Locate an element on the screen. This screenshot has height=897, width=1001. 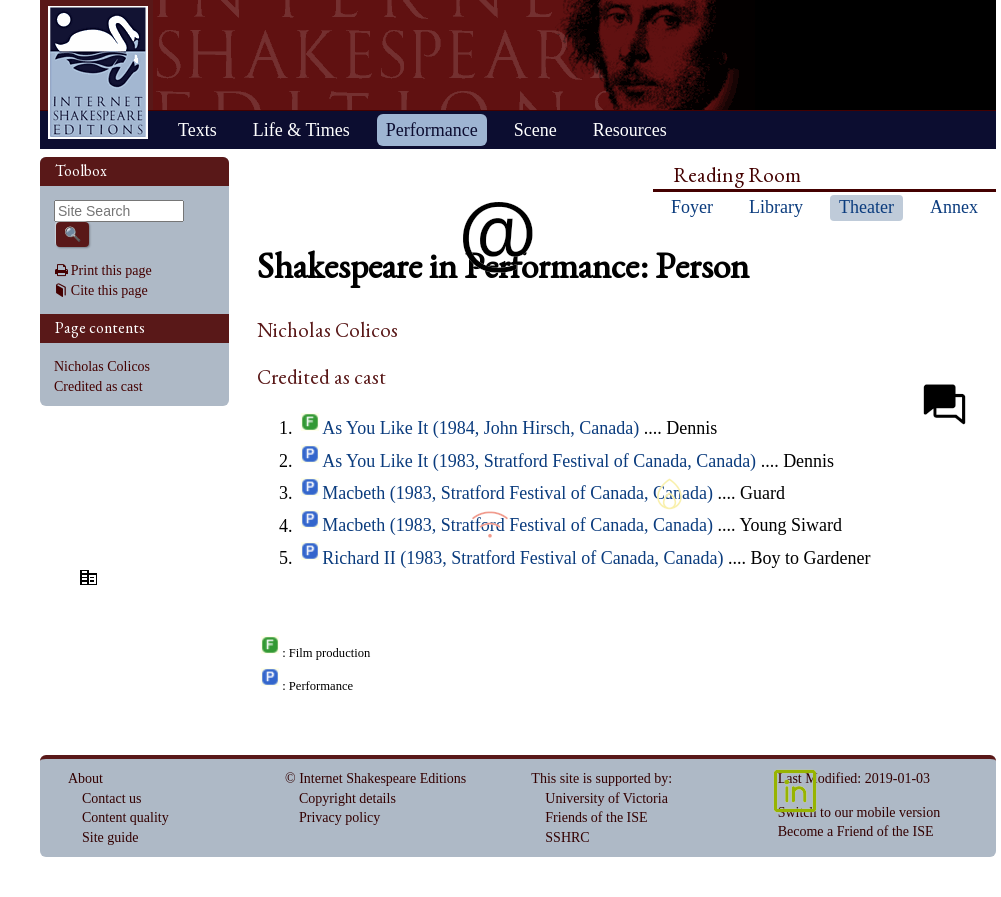
view organization or company settings is located at coordinates (88, 577).